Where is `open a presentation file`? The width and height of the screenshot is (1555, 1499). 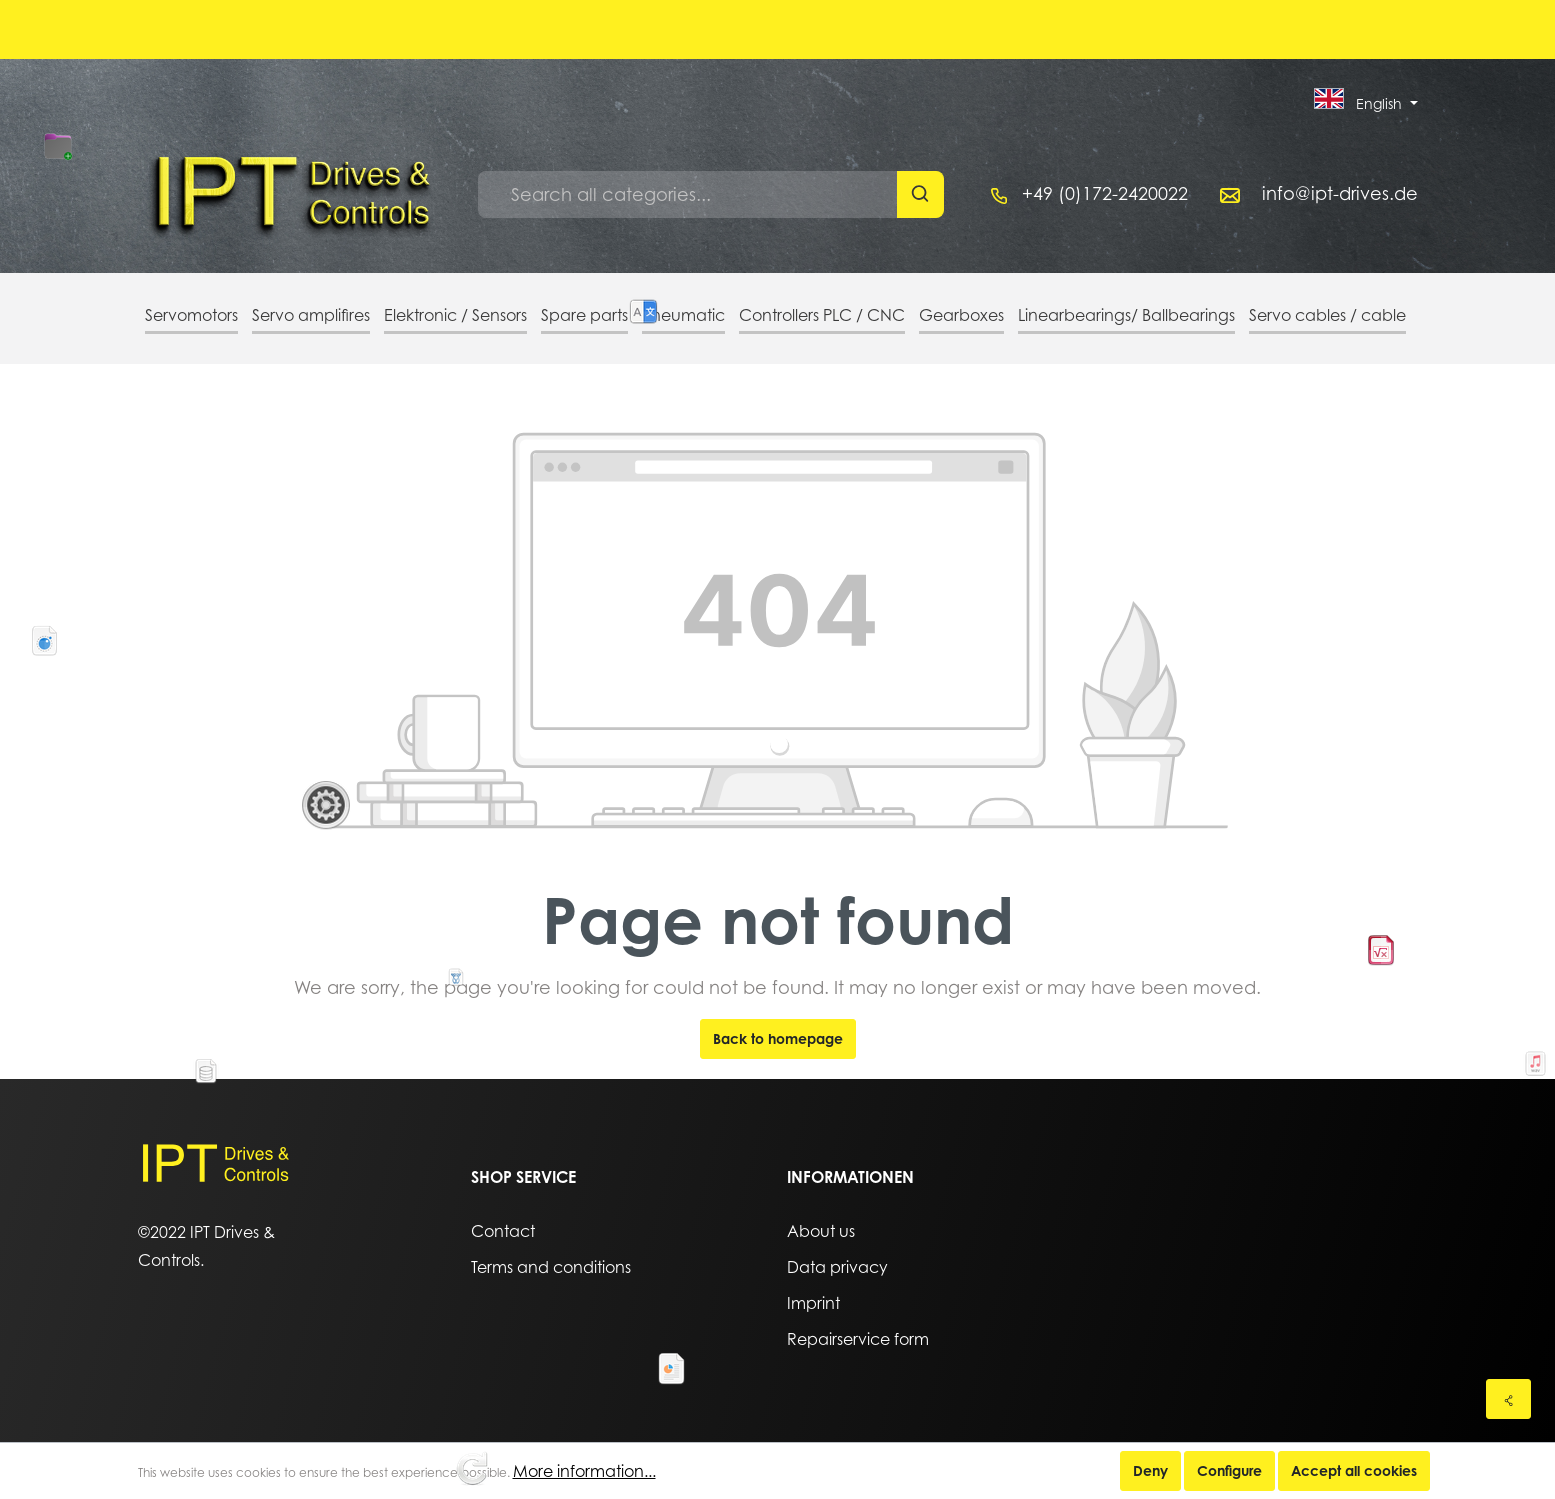
open a presentation file is located at coordinates (671, 1368).